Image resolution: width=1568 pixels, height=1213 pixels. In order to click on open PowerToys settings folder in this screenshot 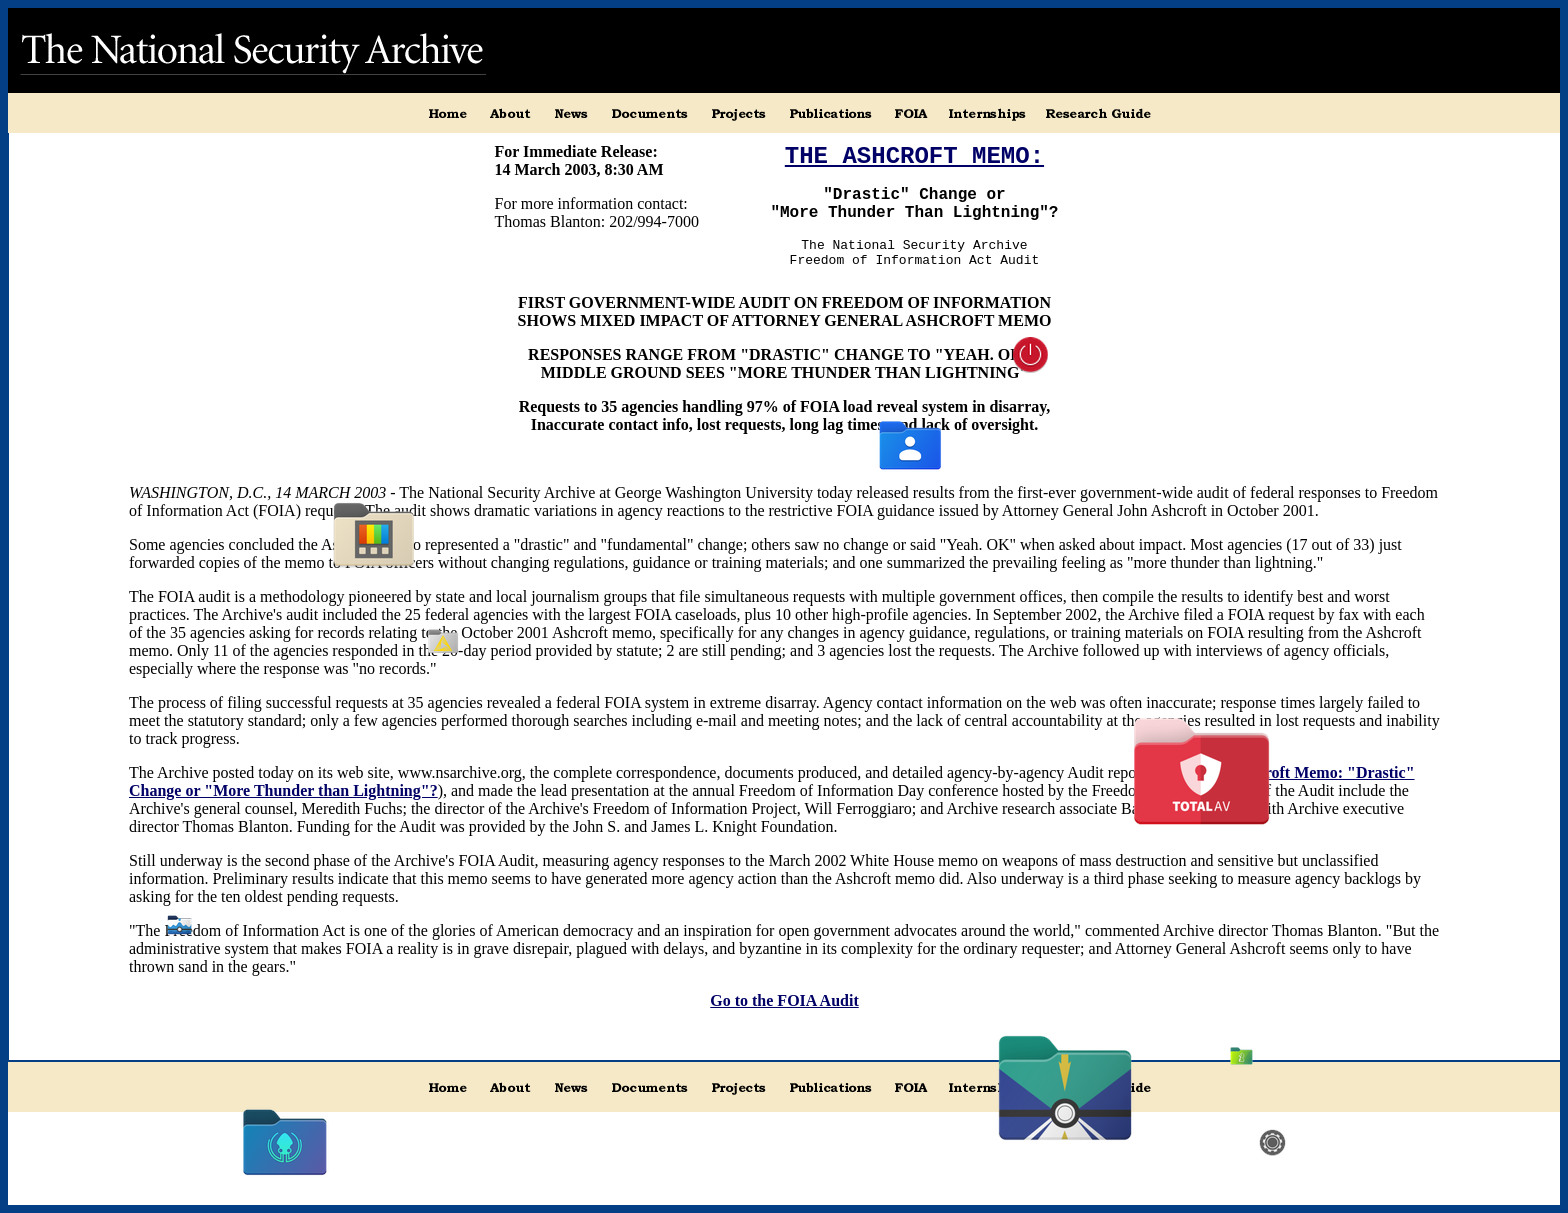, I will do `click(373, 536)`.